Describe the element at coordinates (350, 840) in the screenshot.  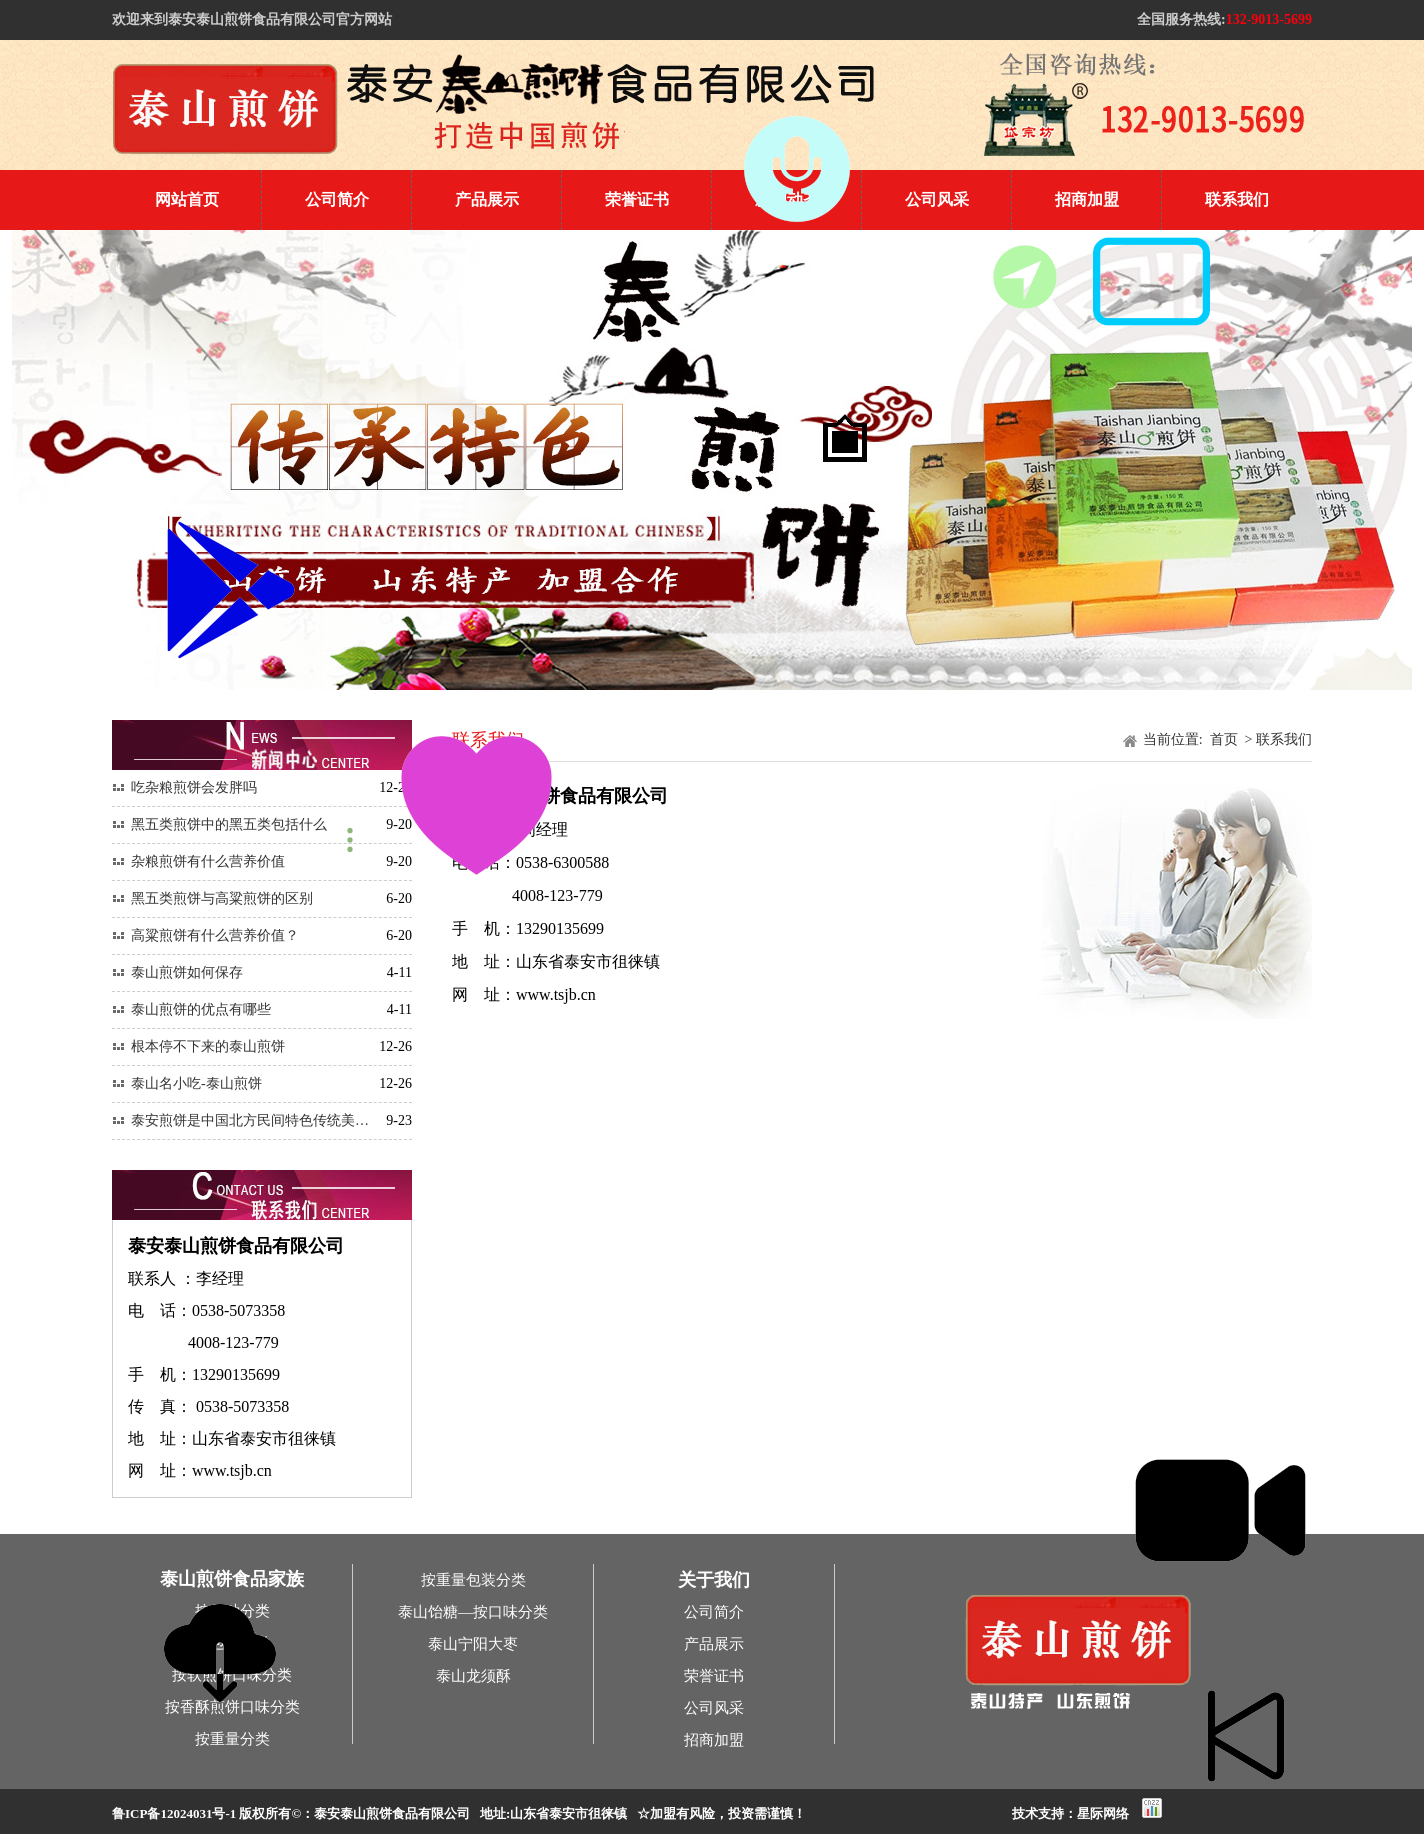
I see `open more options menu` at that location.